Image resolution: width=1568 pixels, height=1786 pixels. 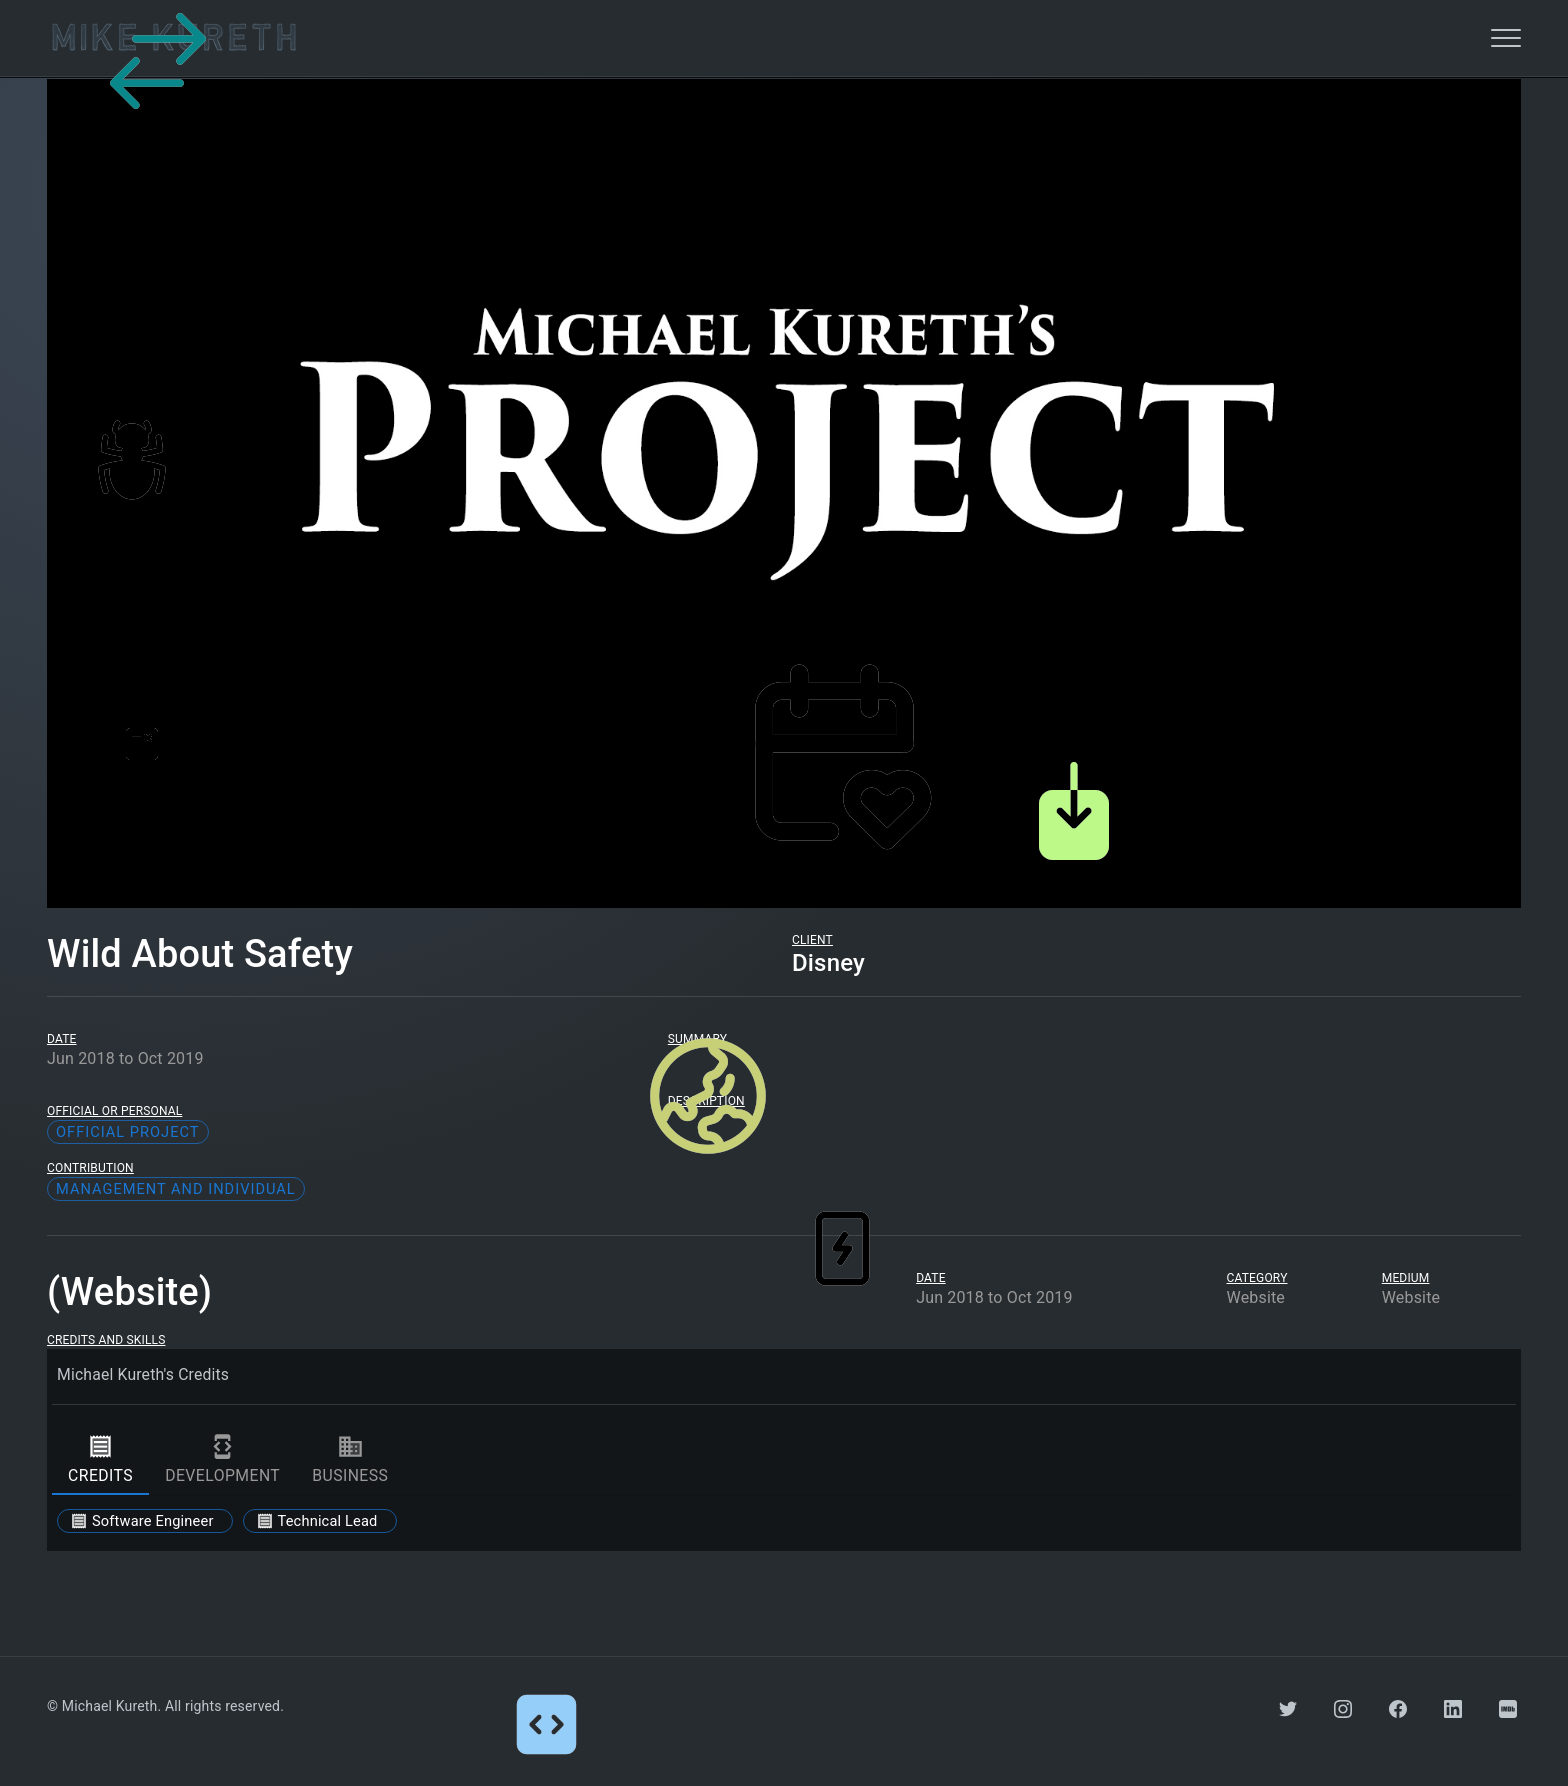 I want to click on report a bug or issue, so click(x=132, y=460).